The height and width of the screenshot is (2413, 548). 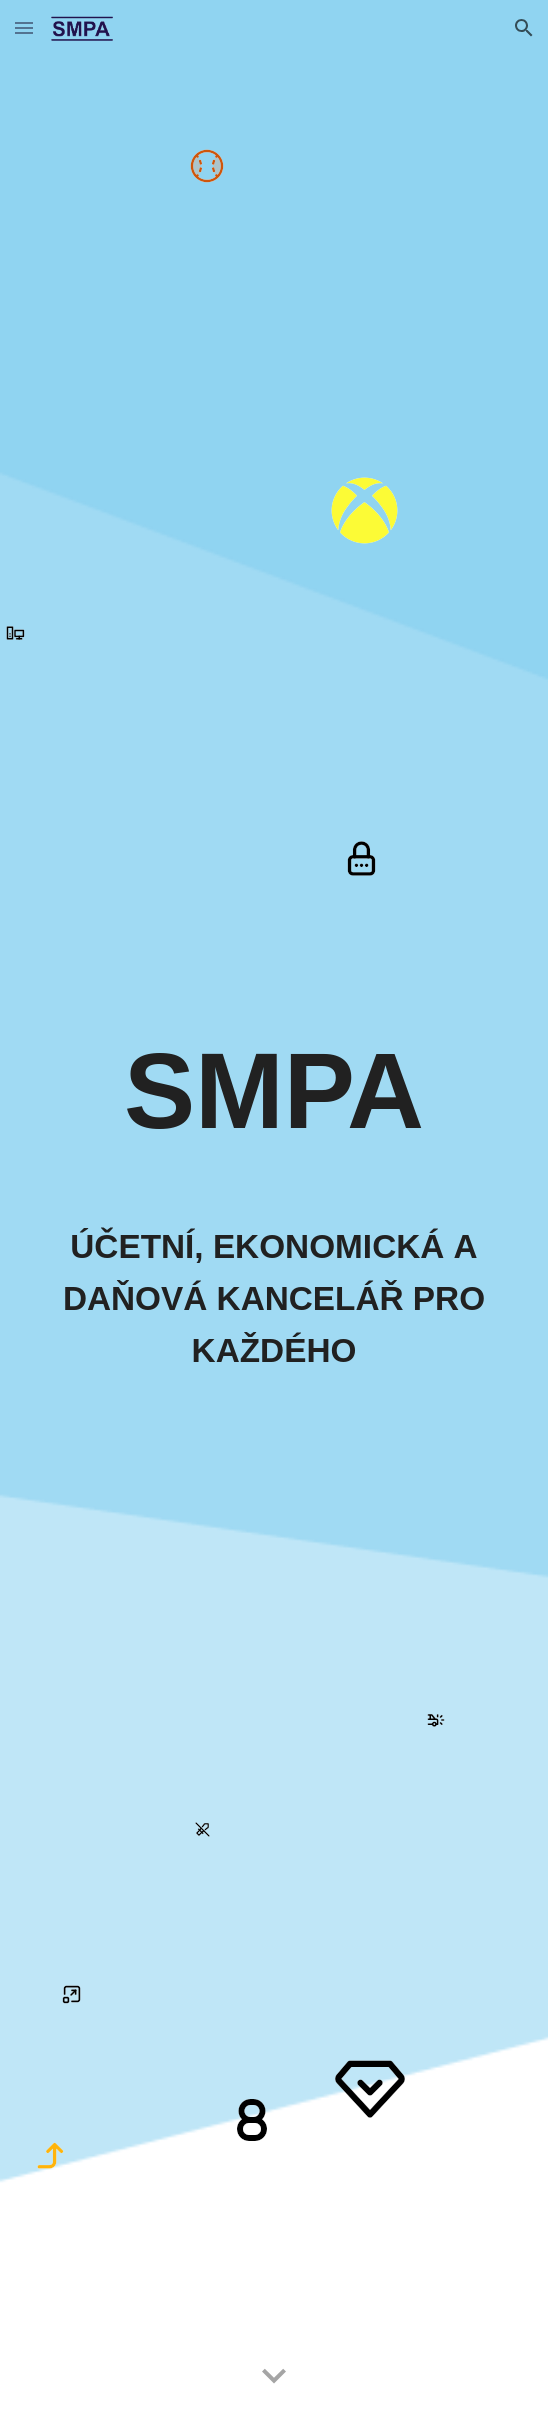 I want to click on report a vehicle accident, so click(x=436, y=1720).